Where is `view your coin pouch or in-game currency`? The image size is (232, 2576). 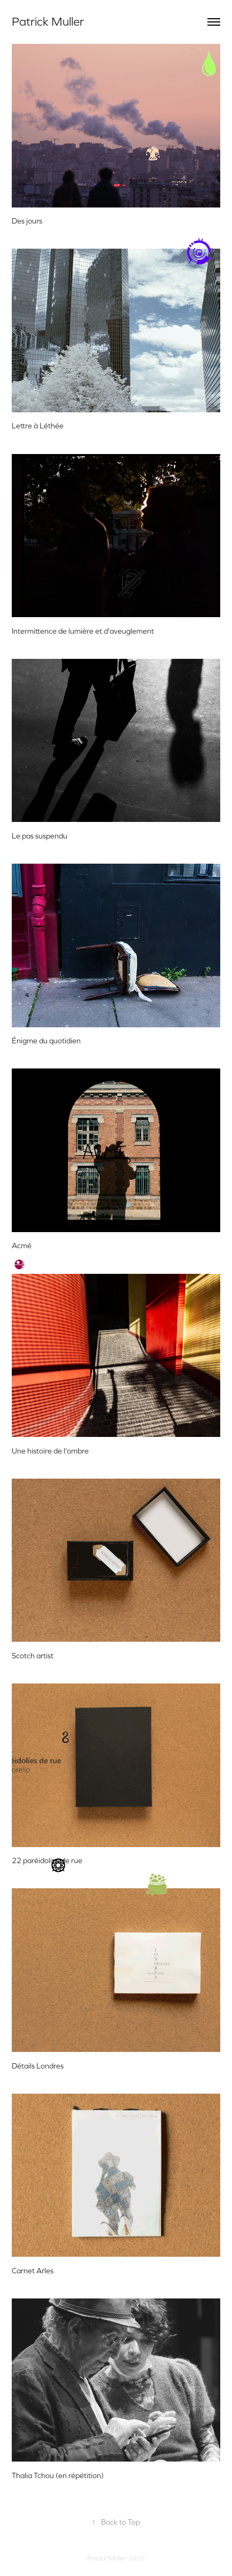 view your coin pouch or in-game currency is located at coordinates (157, 1885).